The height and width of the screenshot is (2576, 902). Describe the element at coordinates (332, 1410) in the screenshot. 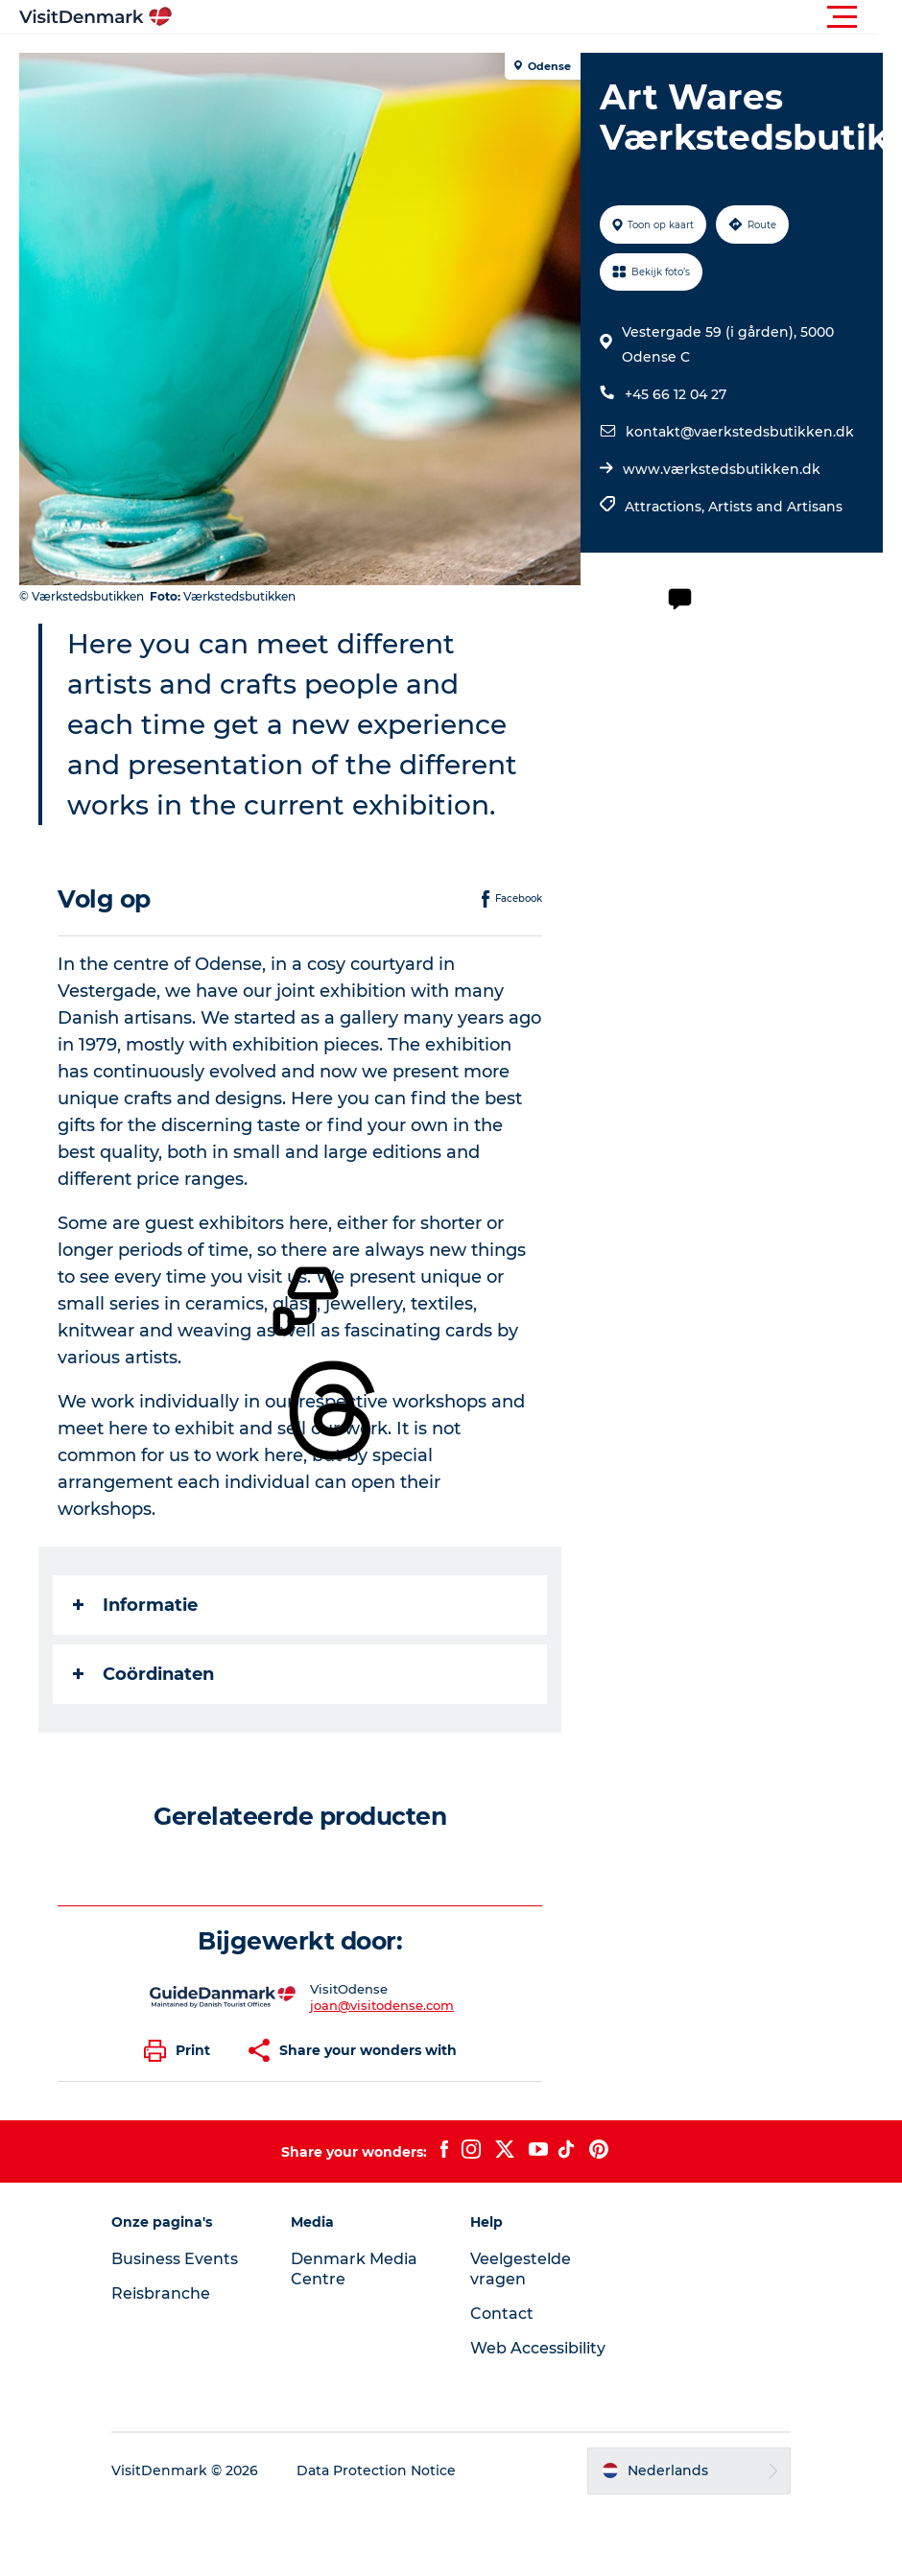

I see `open the Threads app` at that location.